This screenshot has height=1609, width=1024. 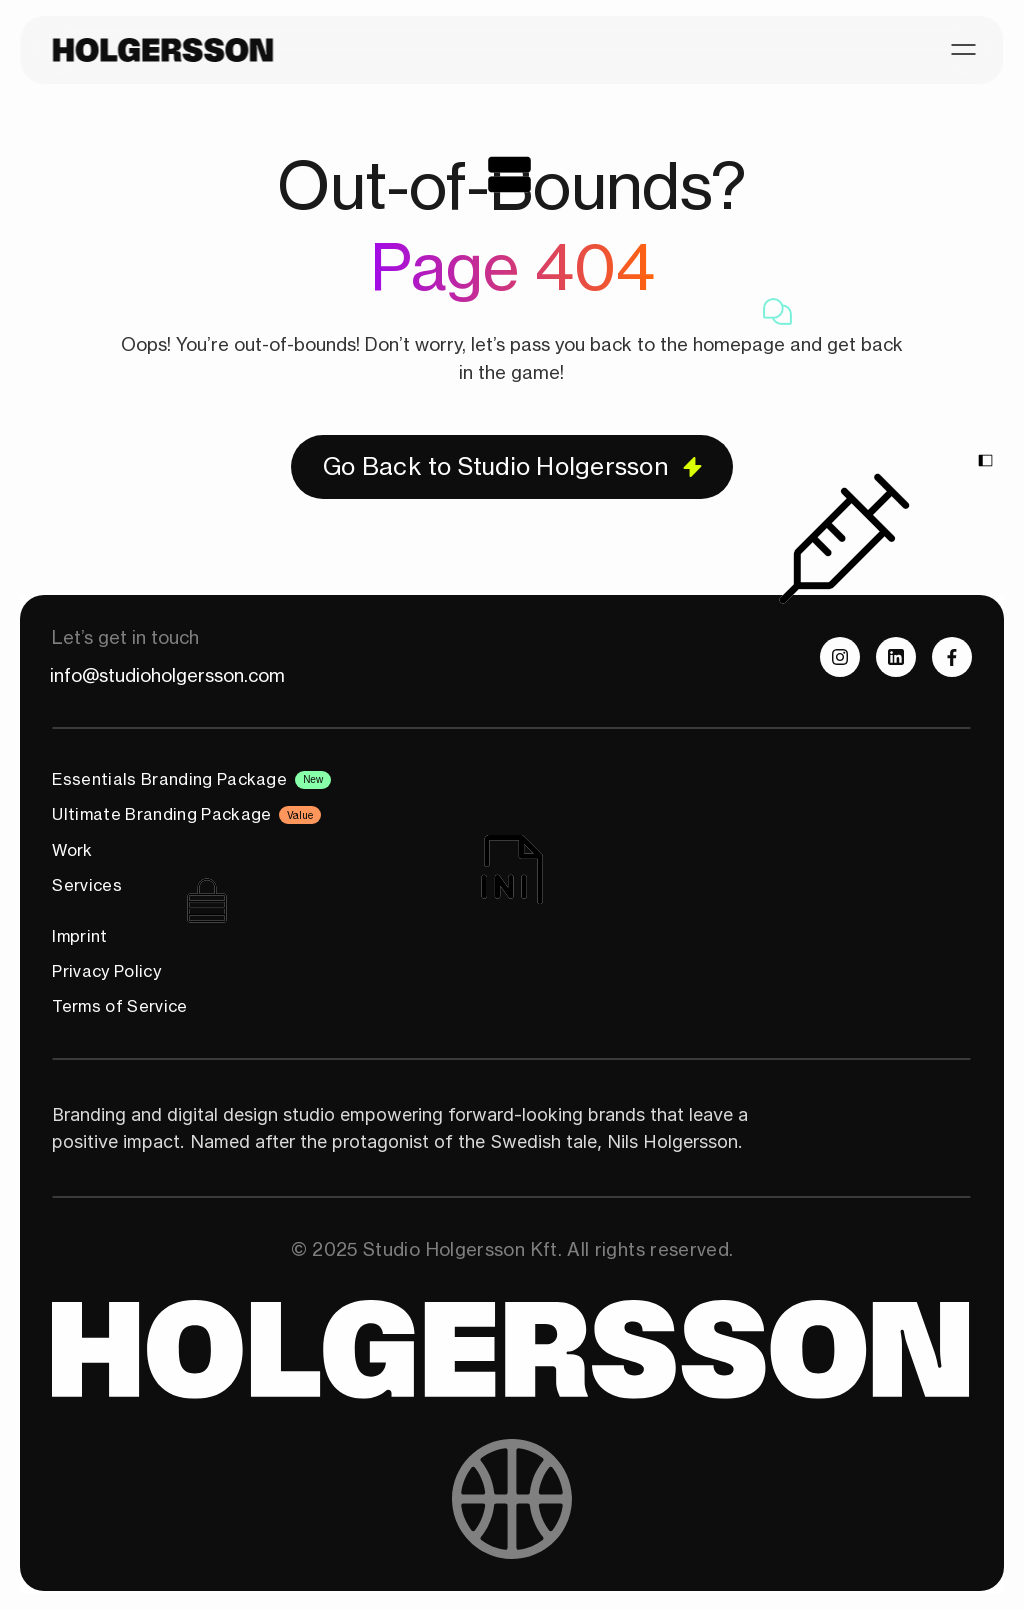 What do you see at coordinates (509, 174) in the screenshot?
I see `switch to row layout view` at bounding box center [509, 174].